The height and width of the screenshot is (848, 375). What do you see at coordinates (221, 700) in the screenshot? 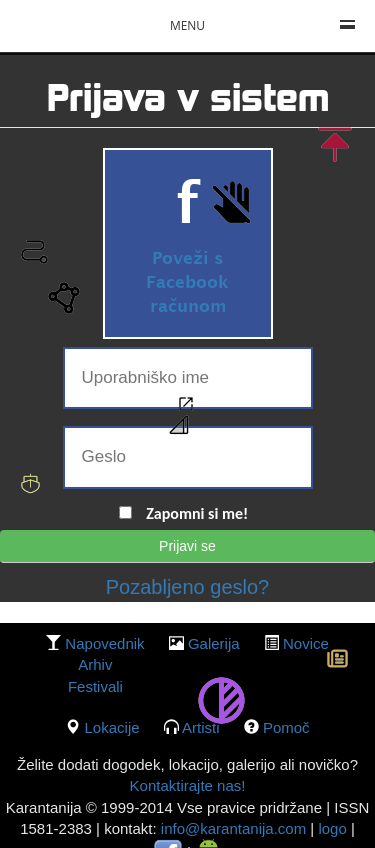
I see `adjust screen brightness settings` at bounding box center [221, 700].